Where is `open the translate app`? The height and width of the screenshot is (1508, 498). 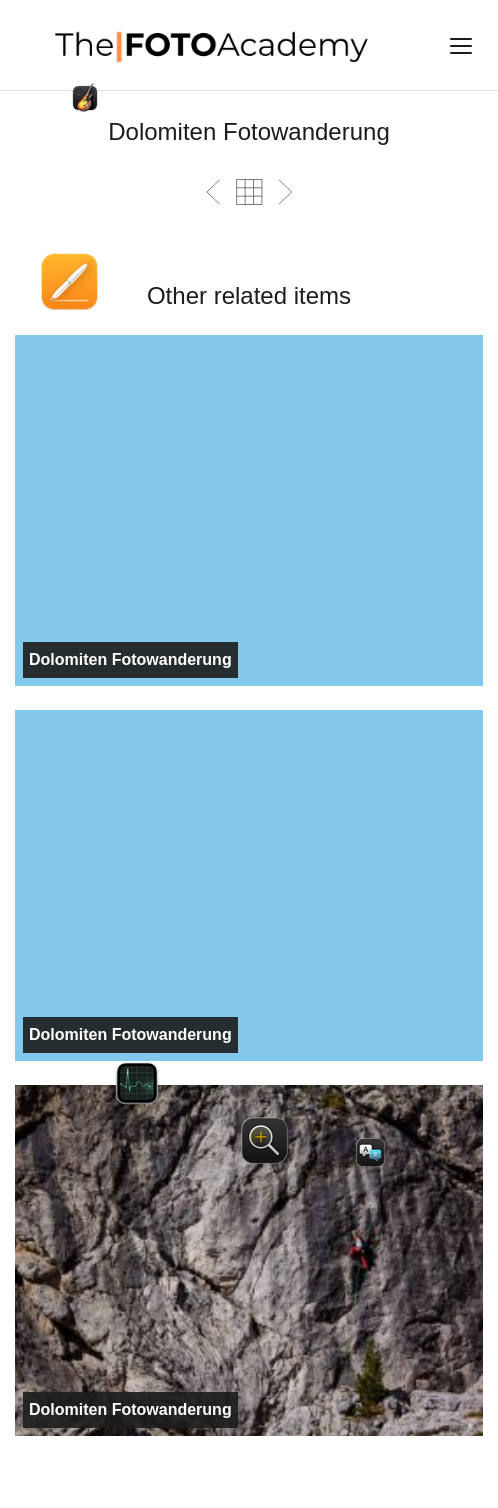 open the translate app is located at coordinates (370, 1152).